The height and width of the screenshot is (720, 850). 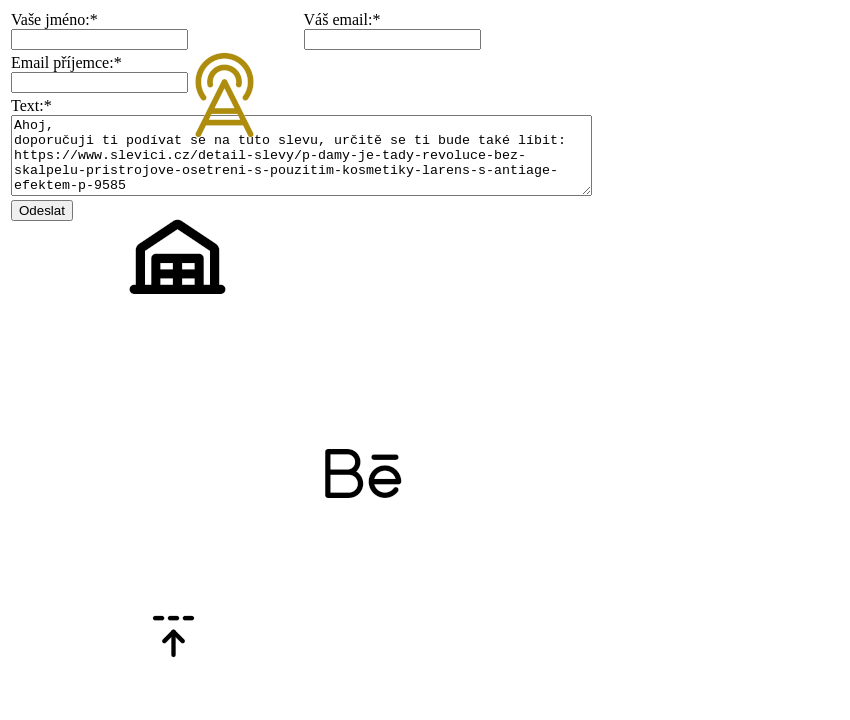 What do you see at coordinates (177, 261) in the screenshot?
I see `access garage or parking settings` at bounding box center [177, 261].